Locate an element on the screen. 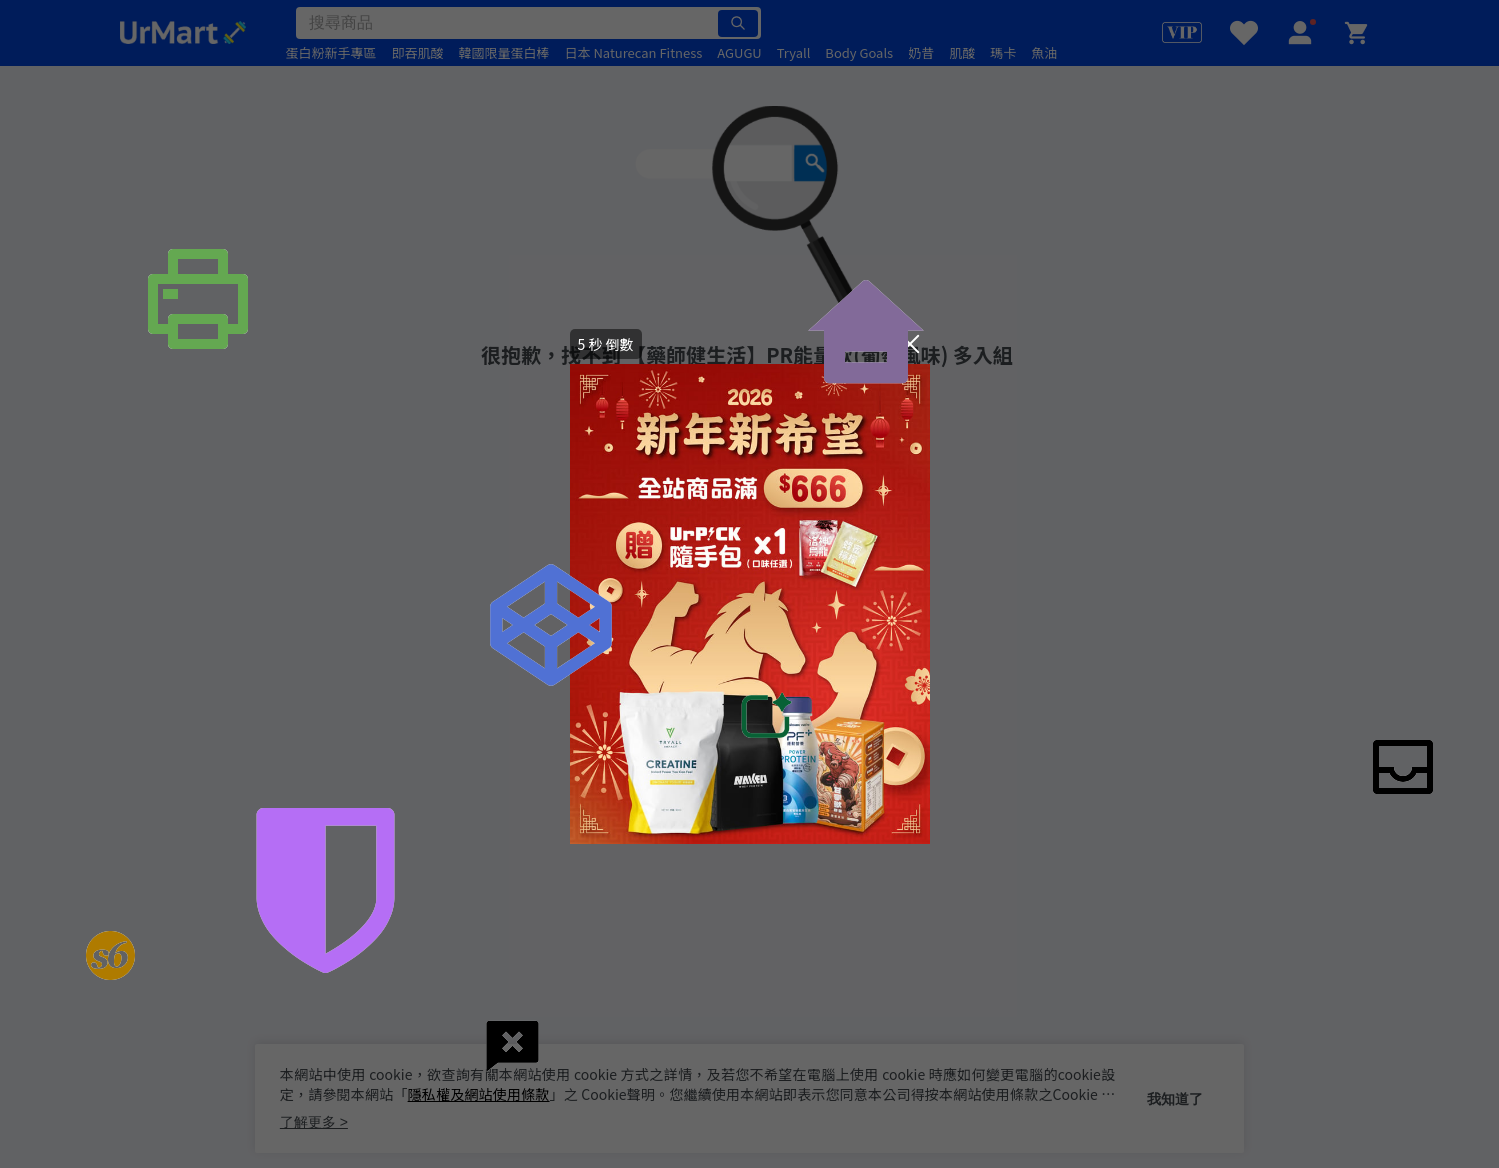 Image resolution: width=1499 pixels, height=1168 pixels. print the current document is located at coordinates (198, 299).